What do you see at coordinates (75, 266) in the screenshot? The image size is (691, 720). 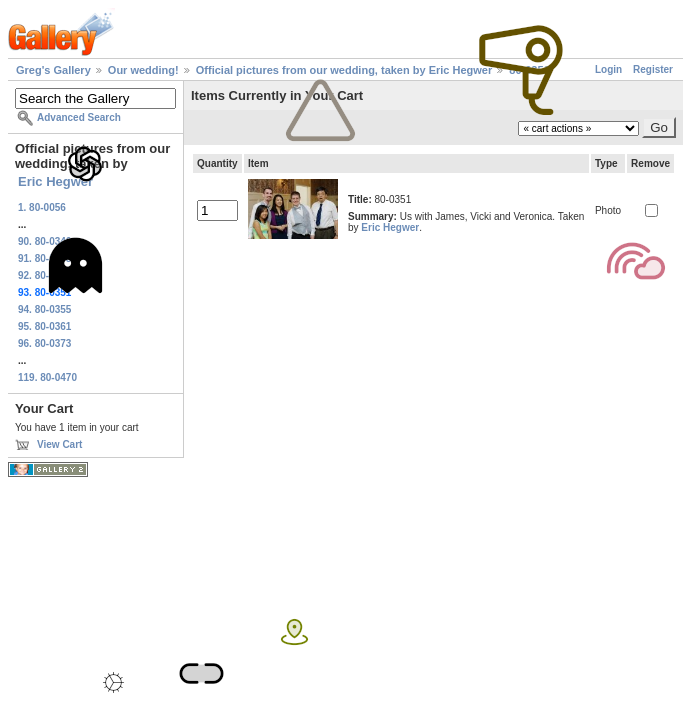 I see `toggle ghost mode or invisible status` at bounding box center [75, 266].